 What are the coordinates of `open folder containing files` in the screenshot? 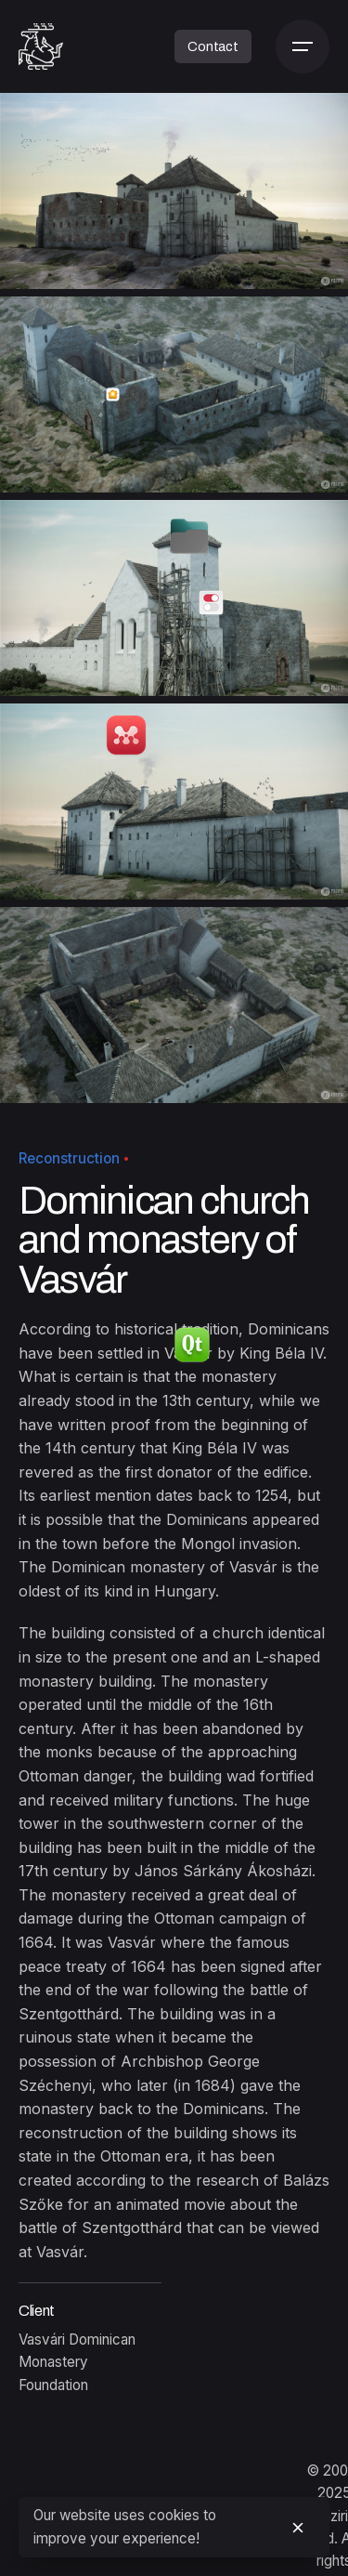 It's located at (189, 536).